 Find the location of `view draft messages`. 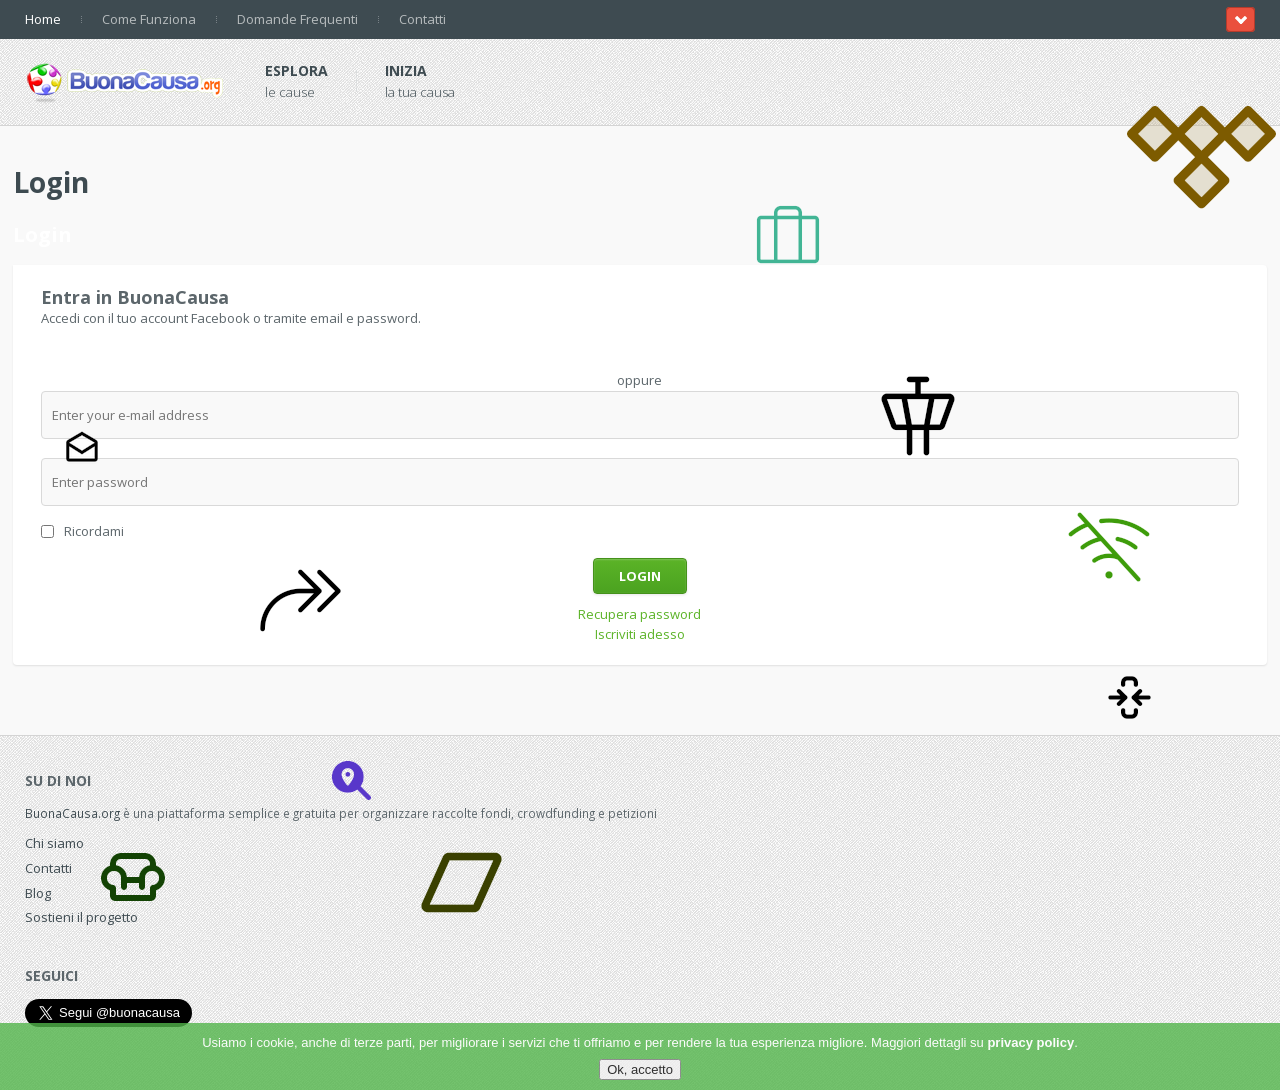

view draft messages is located at coordinates (82, 449).